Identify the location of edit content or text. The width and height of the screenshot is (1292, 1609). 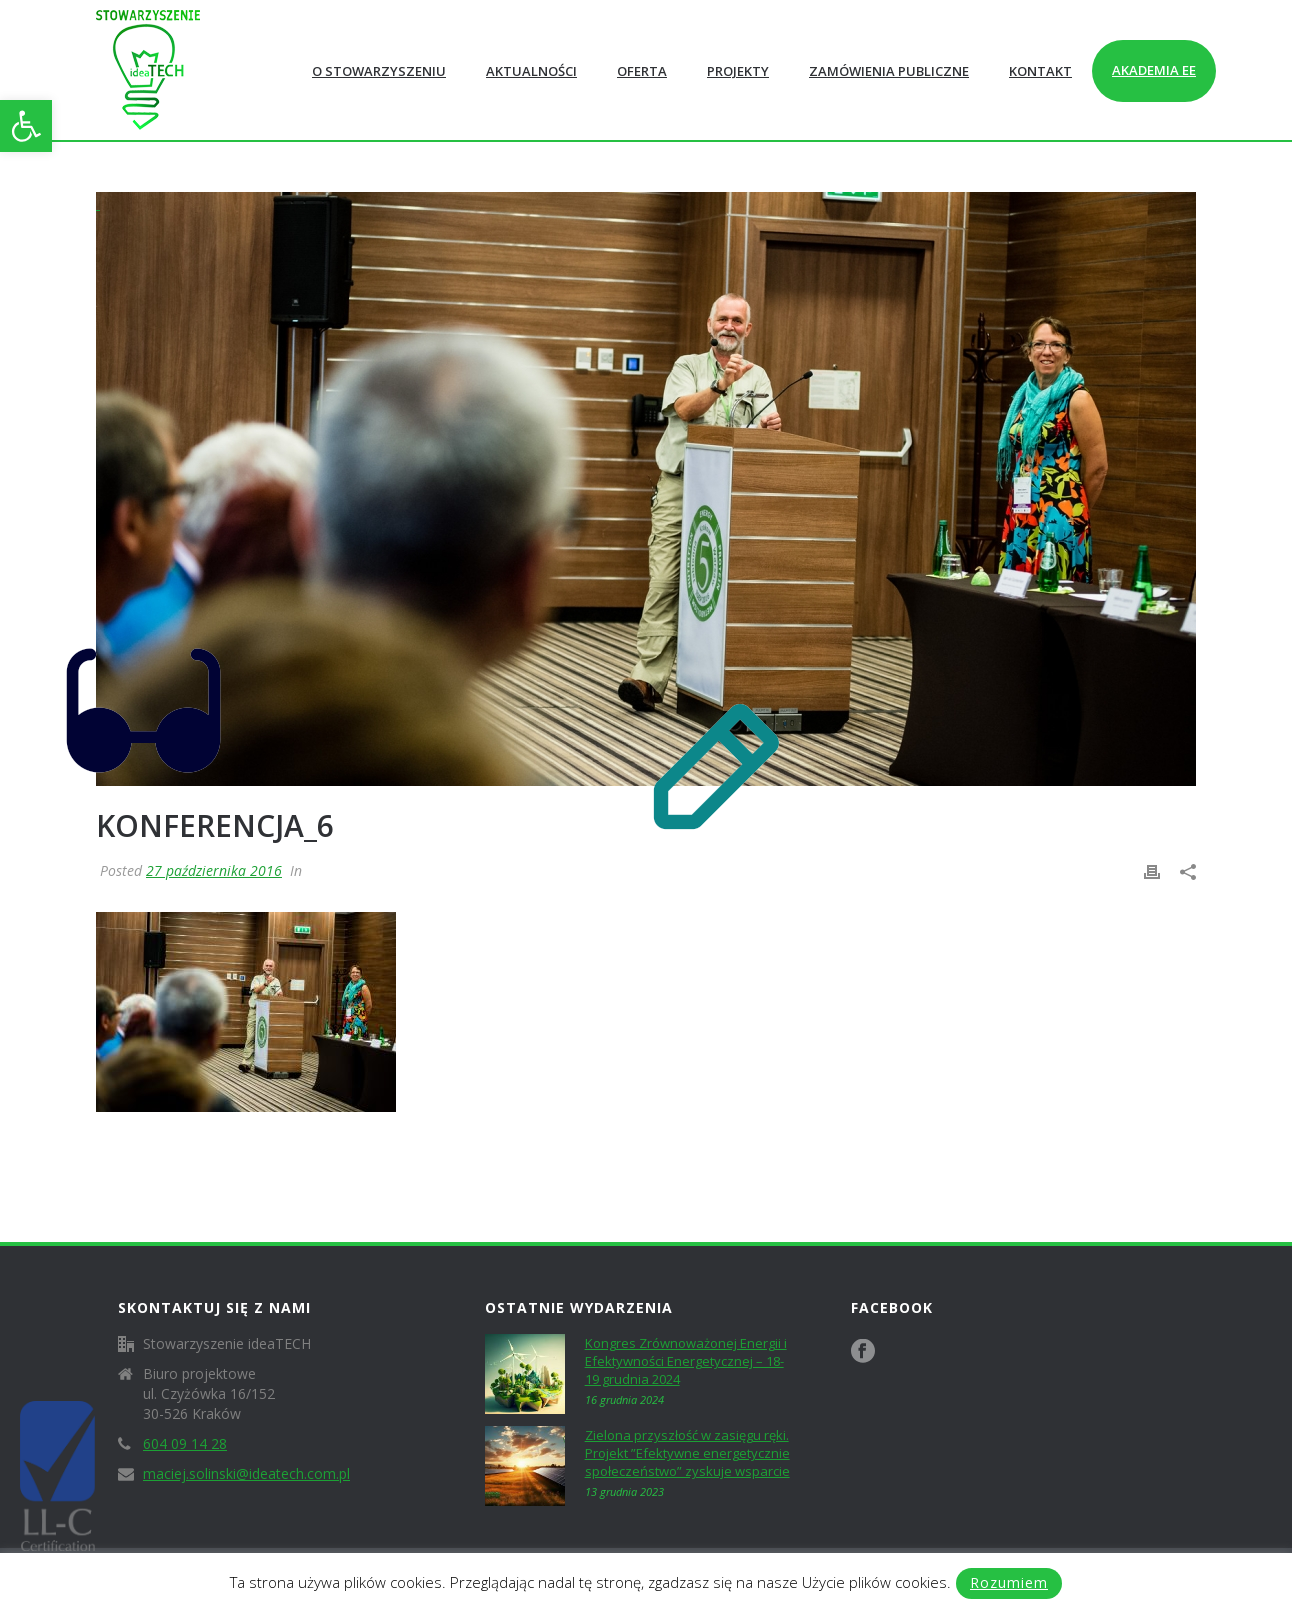
(714, 769).